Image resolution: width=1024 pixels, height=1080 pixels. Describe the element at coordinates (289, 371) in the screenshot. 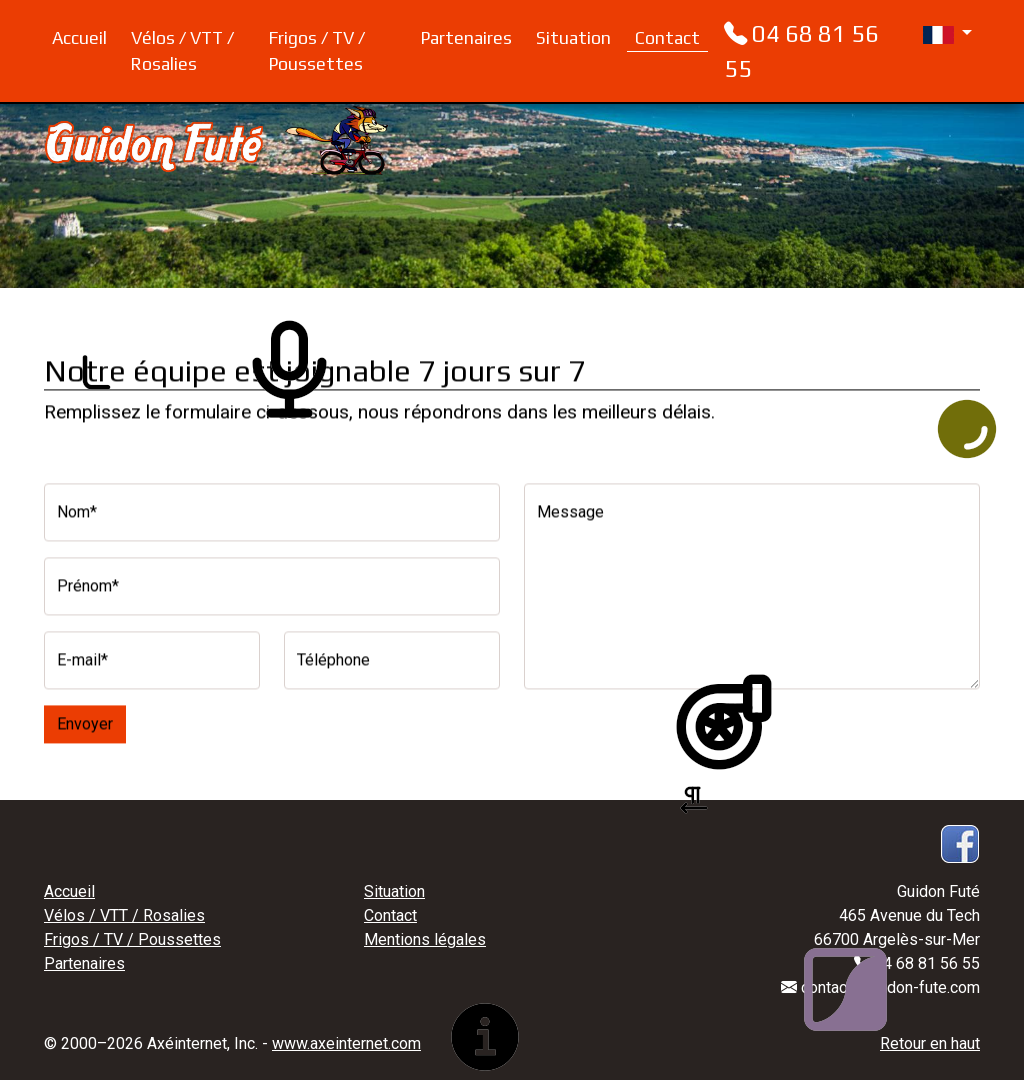

I see `tap to start voice input` at that location.